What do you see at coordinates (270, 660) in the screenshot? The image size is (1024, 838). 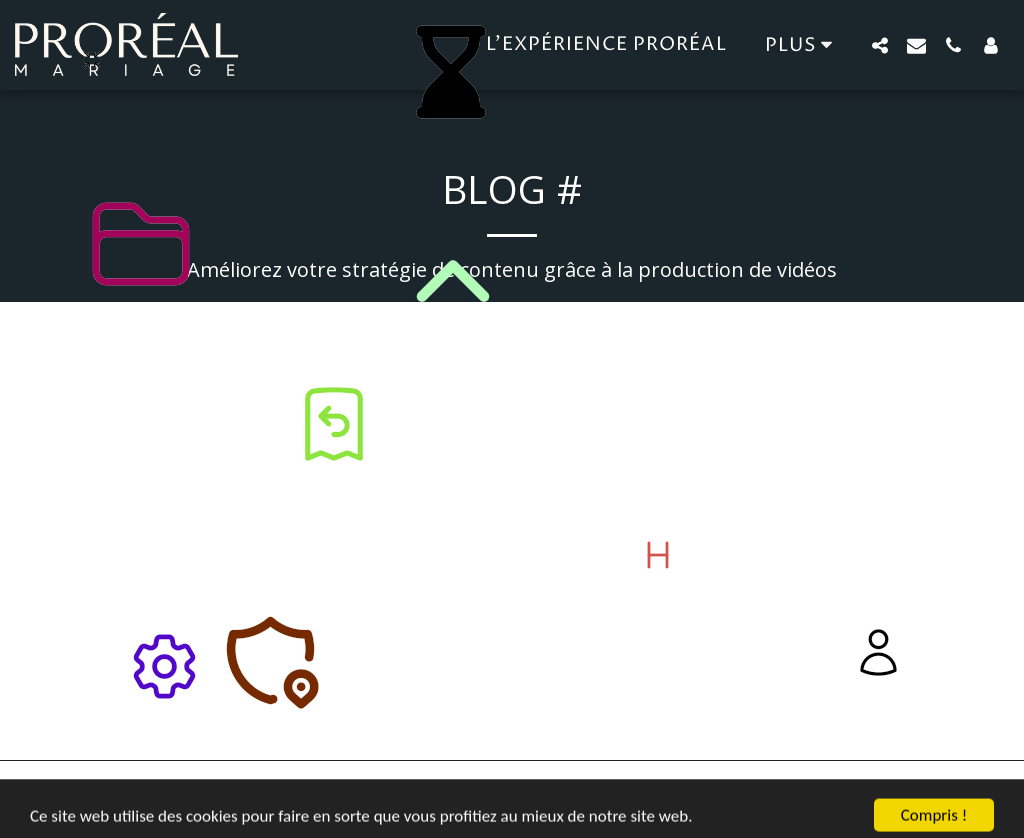 I see `set a secure location or safe zone` at bounding box center [270, 660].